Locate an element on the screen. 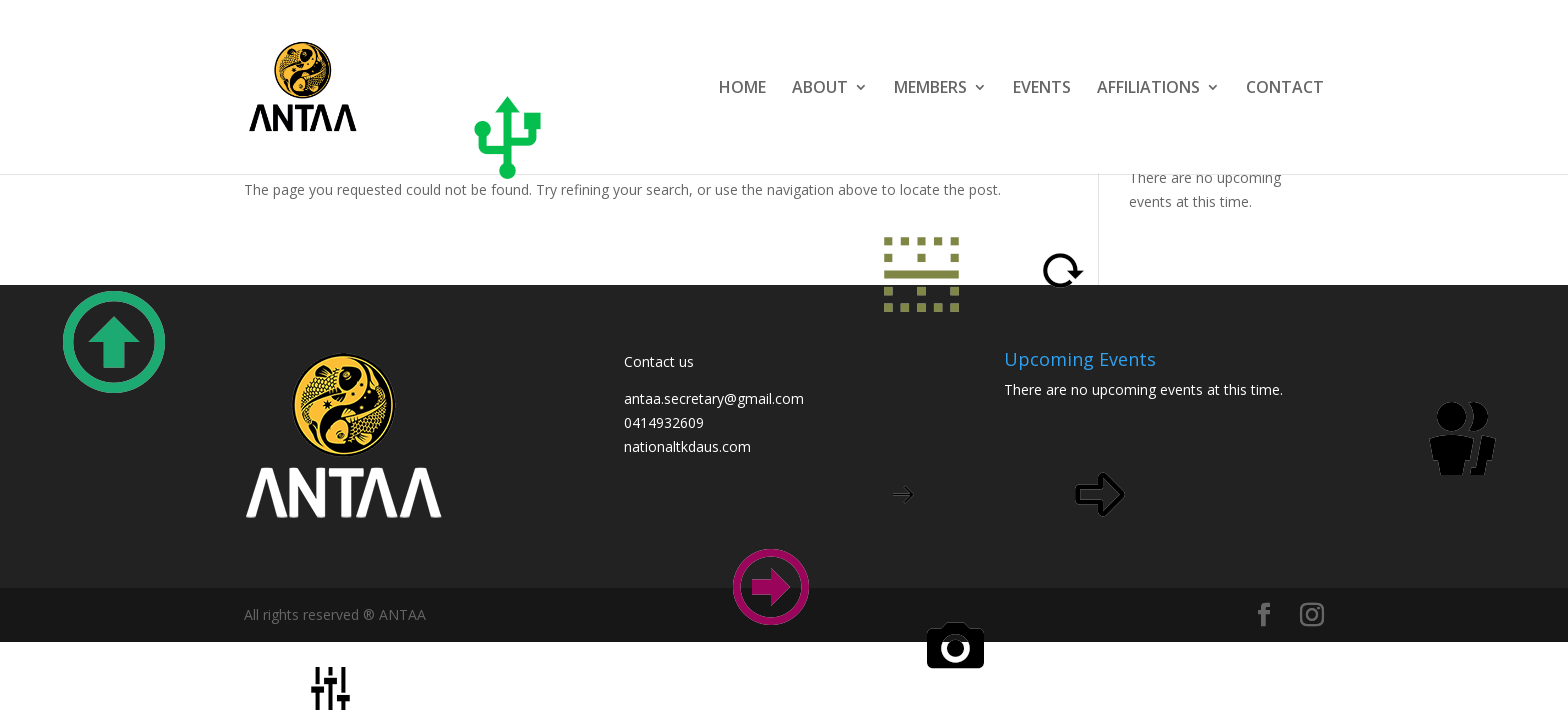  view group members or team is located at coordinates (1462, 438).